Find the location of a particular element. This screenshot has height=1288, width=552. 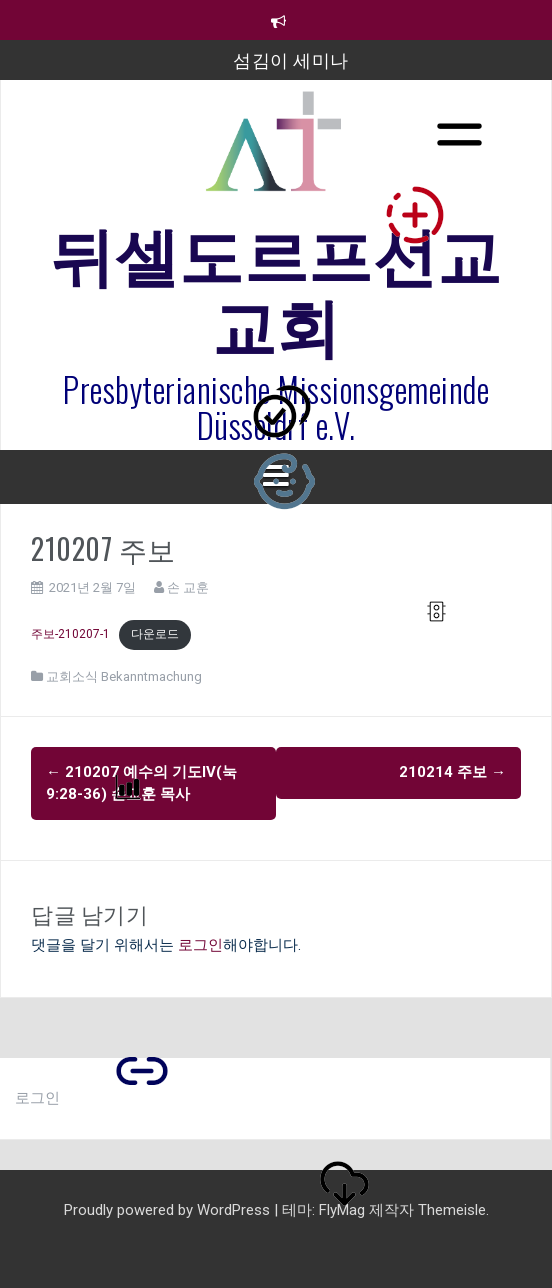

download file from cloud storage is located at coordinates (344, 1183).